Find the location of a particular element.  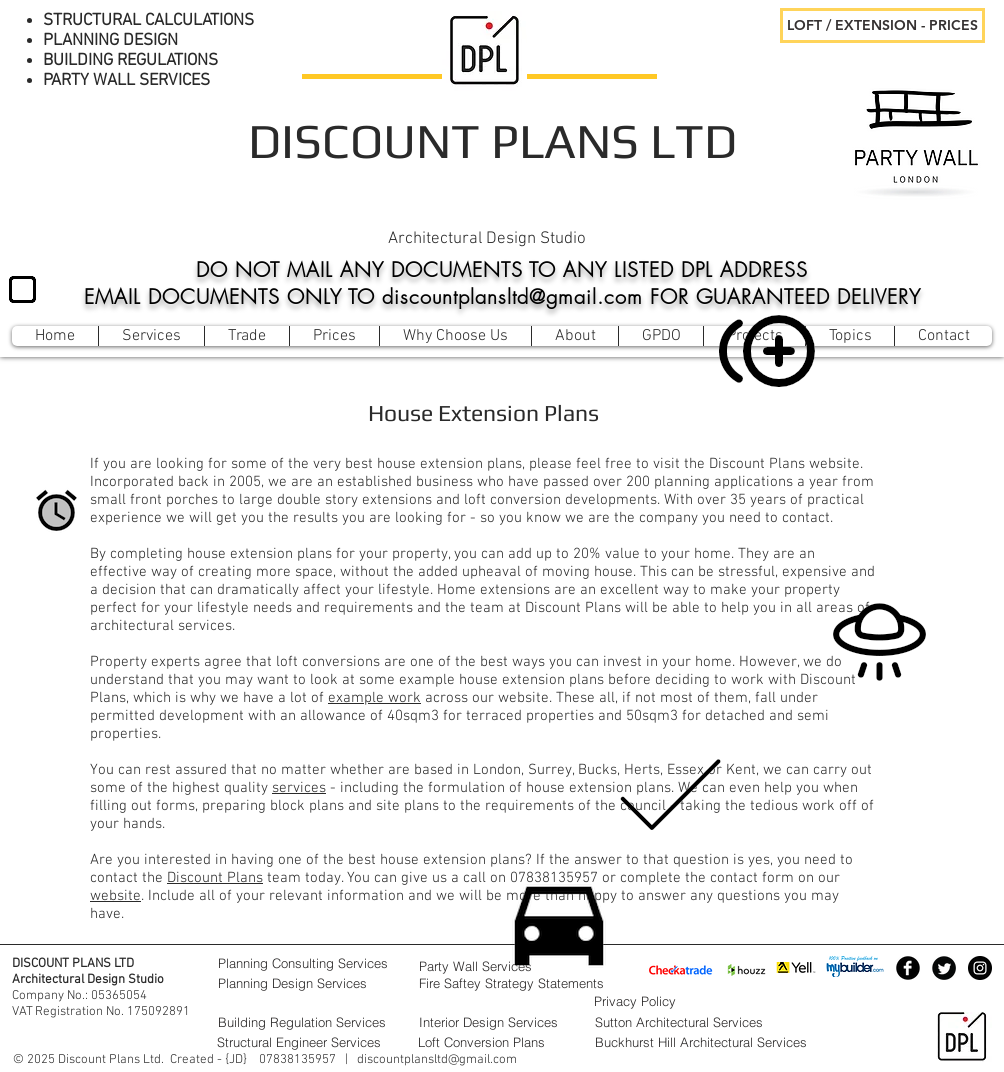

duplicate or copy a control point is located at coordinates (767, 351).